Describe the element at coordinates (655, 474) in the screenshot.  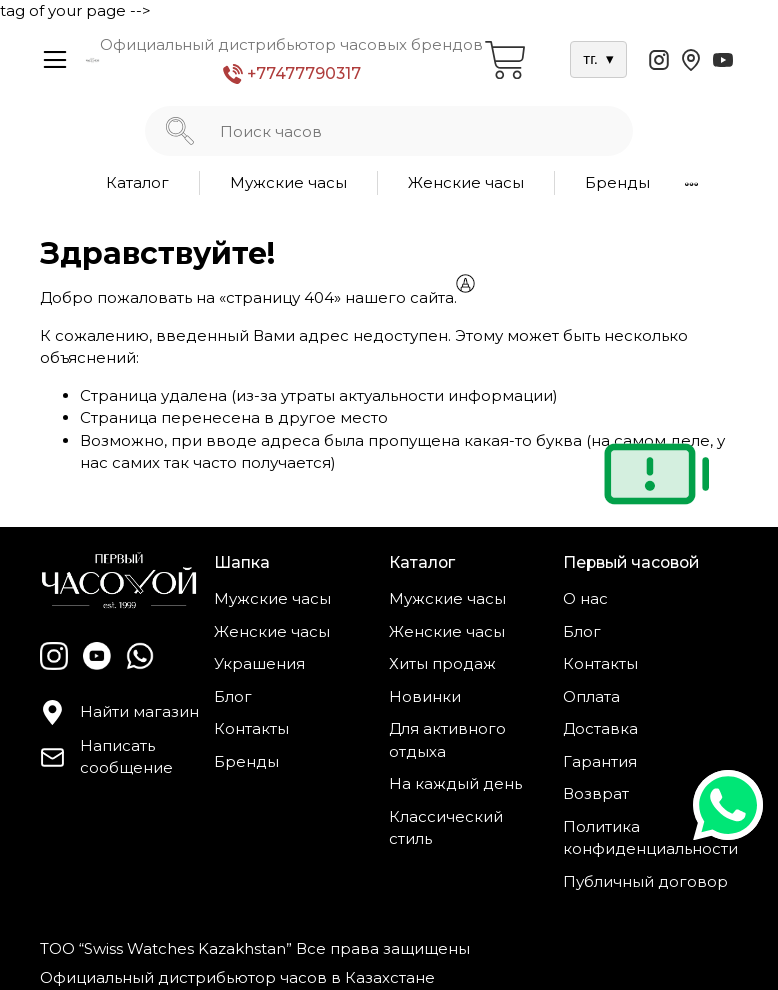
I see `indicates low battery warning` at that location.